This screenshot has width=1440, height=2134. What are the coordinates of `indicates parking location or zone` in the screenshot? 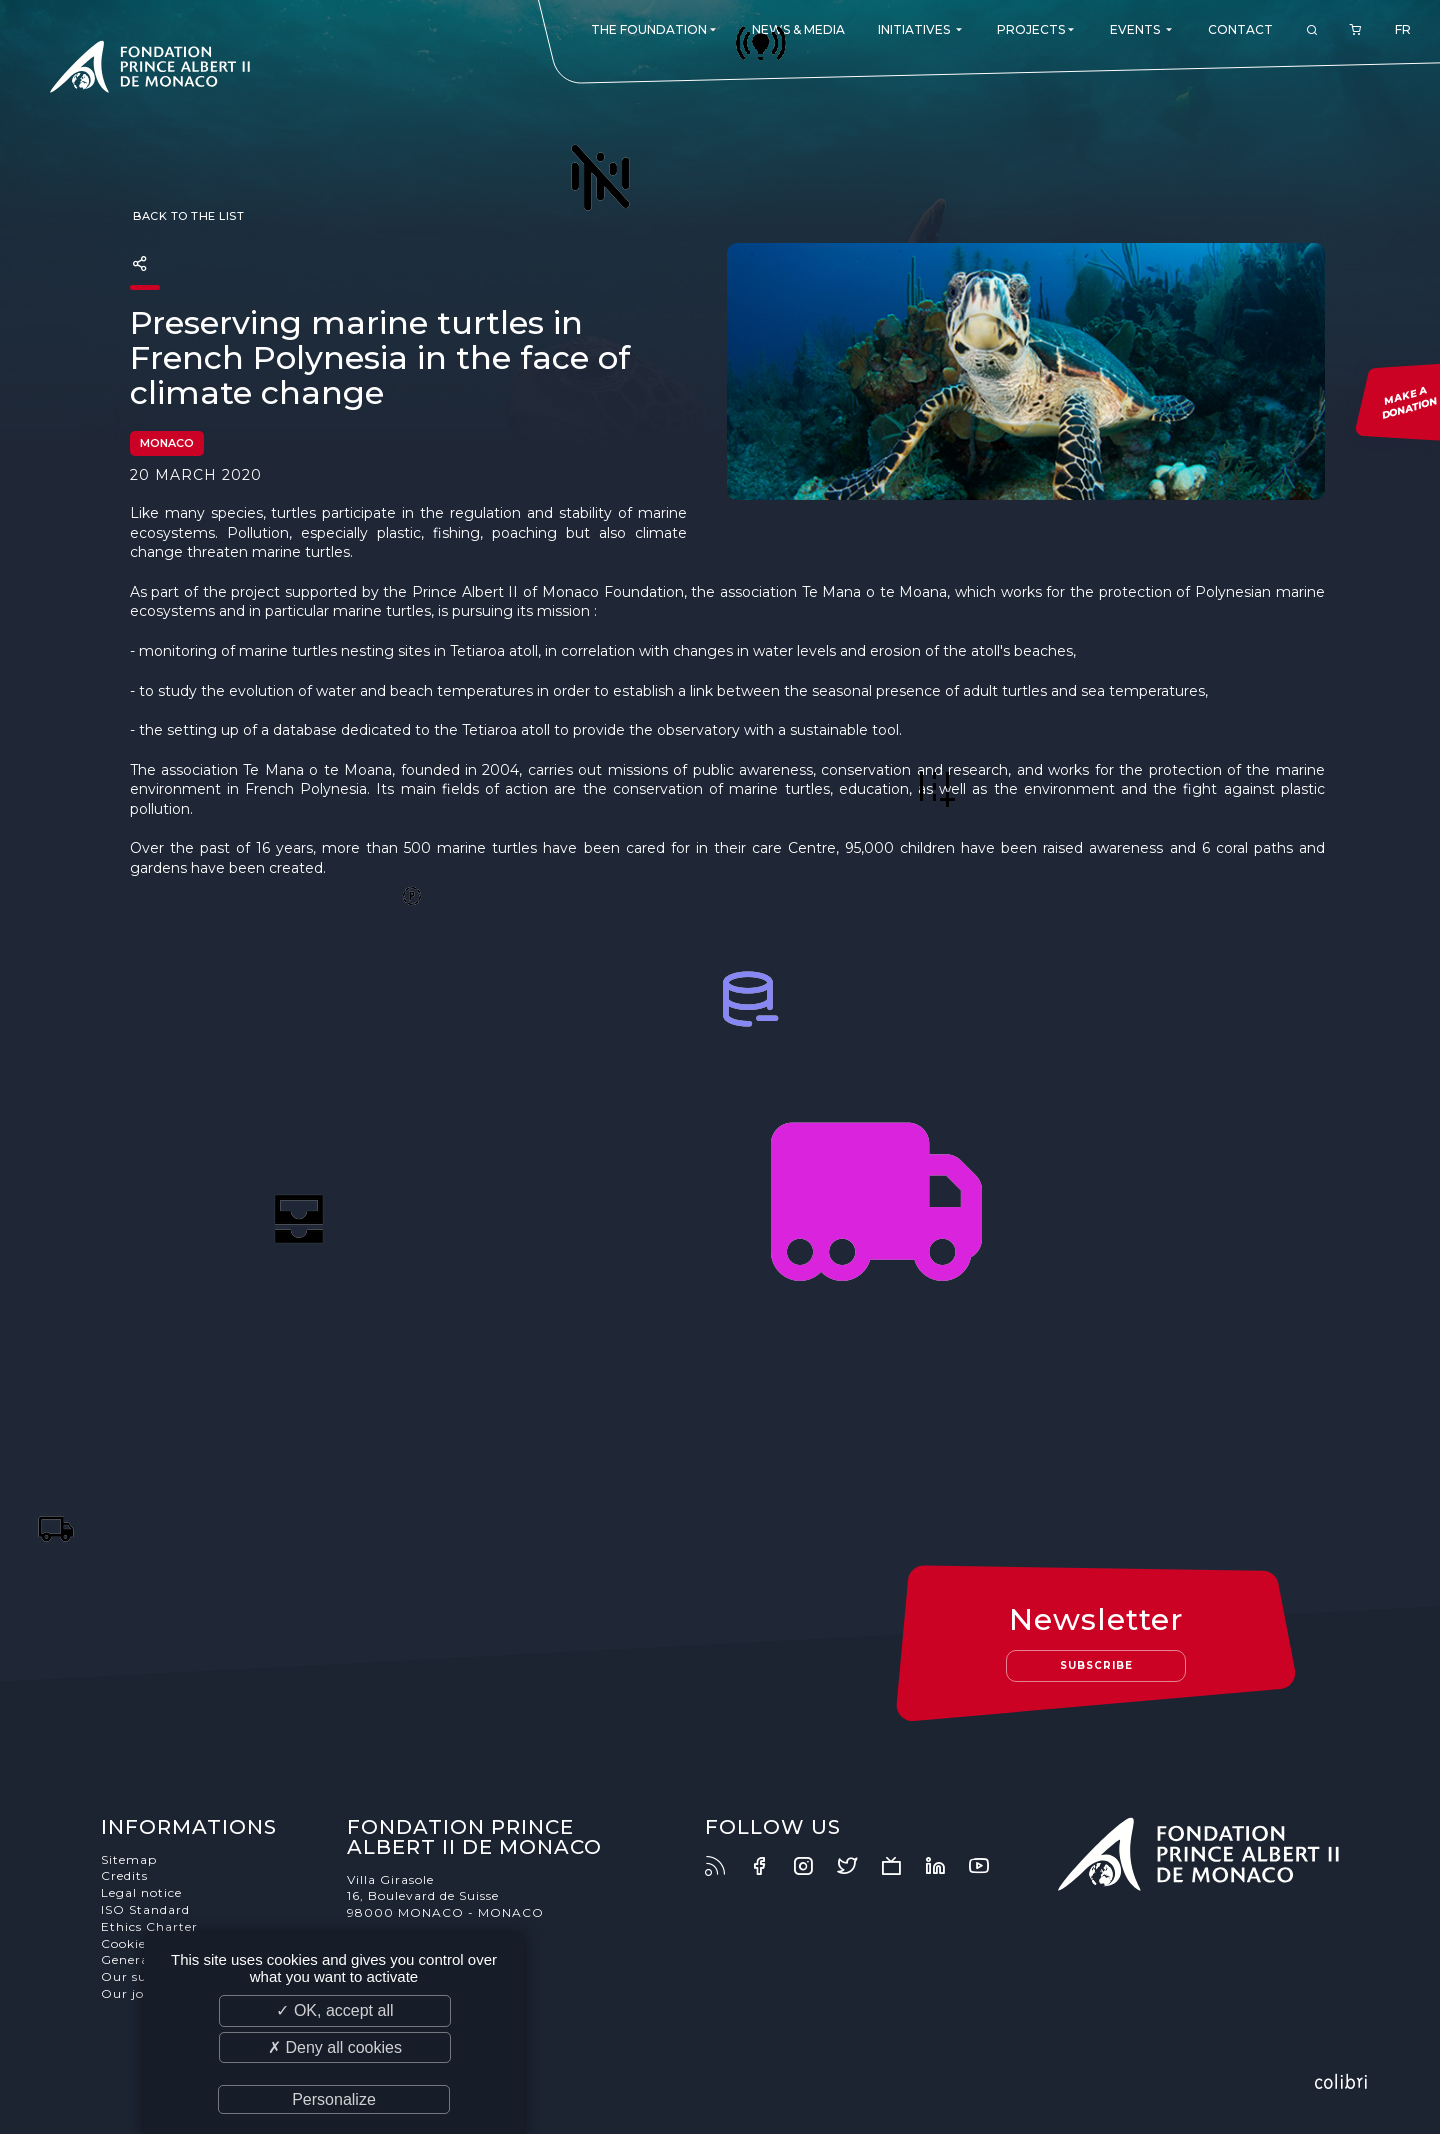 It's located at (412, 896).